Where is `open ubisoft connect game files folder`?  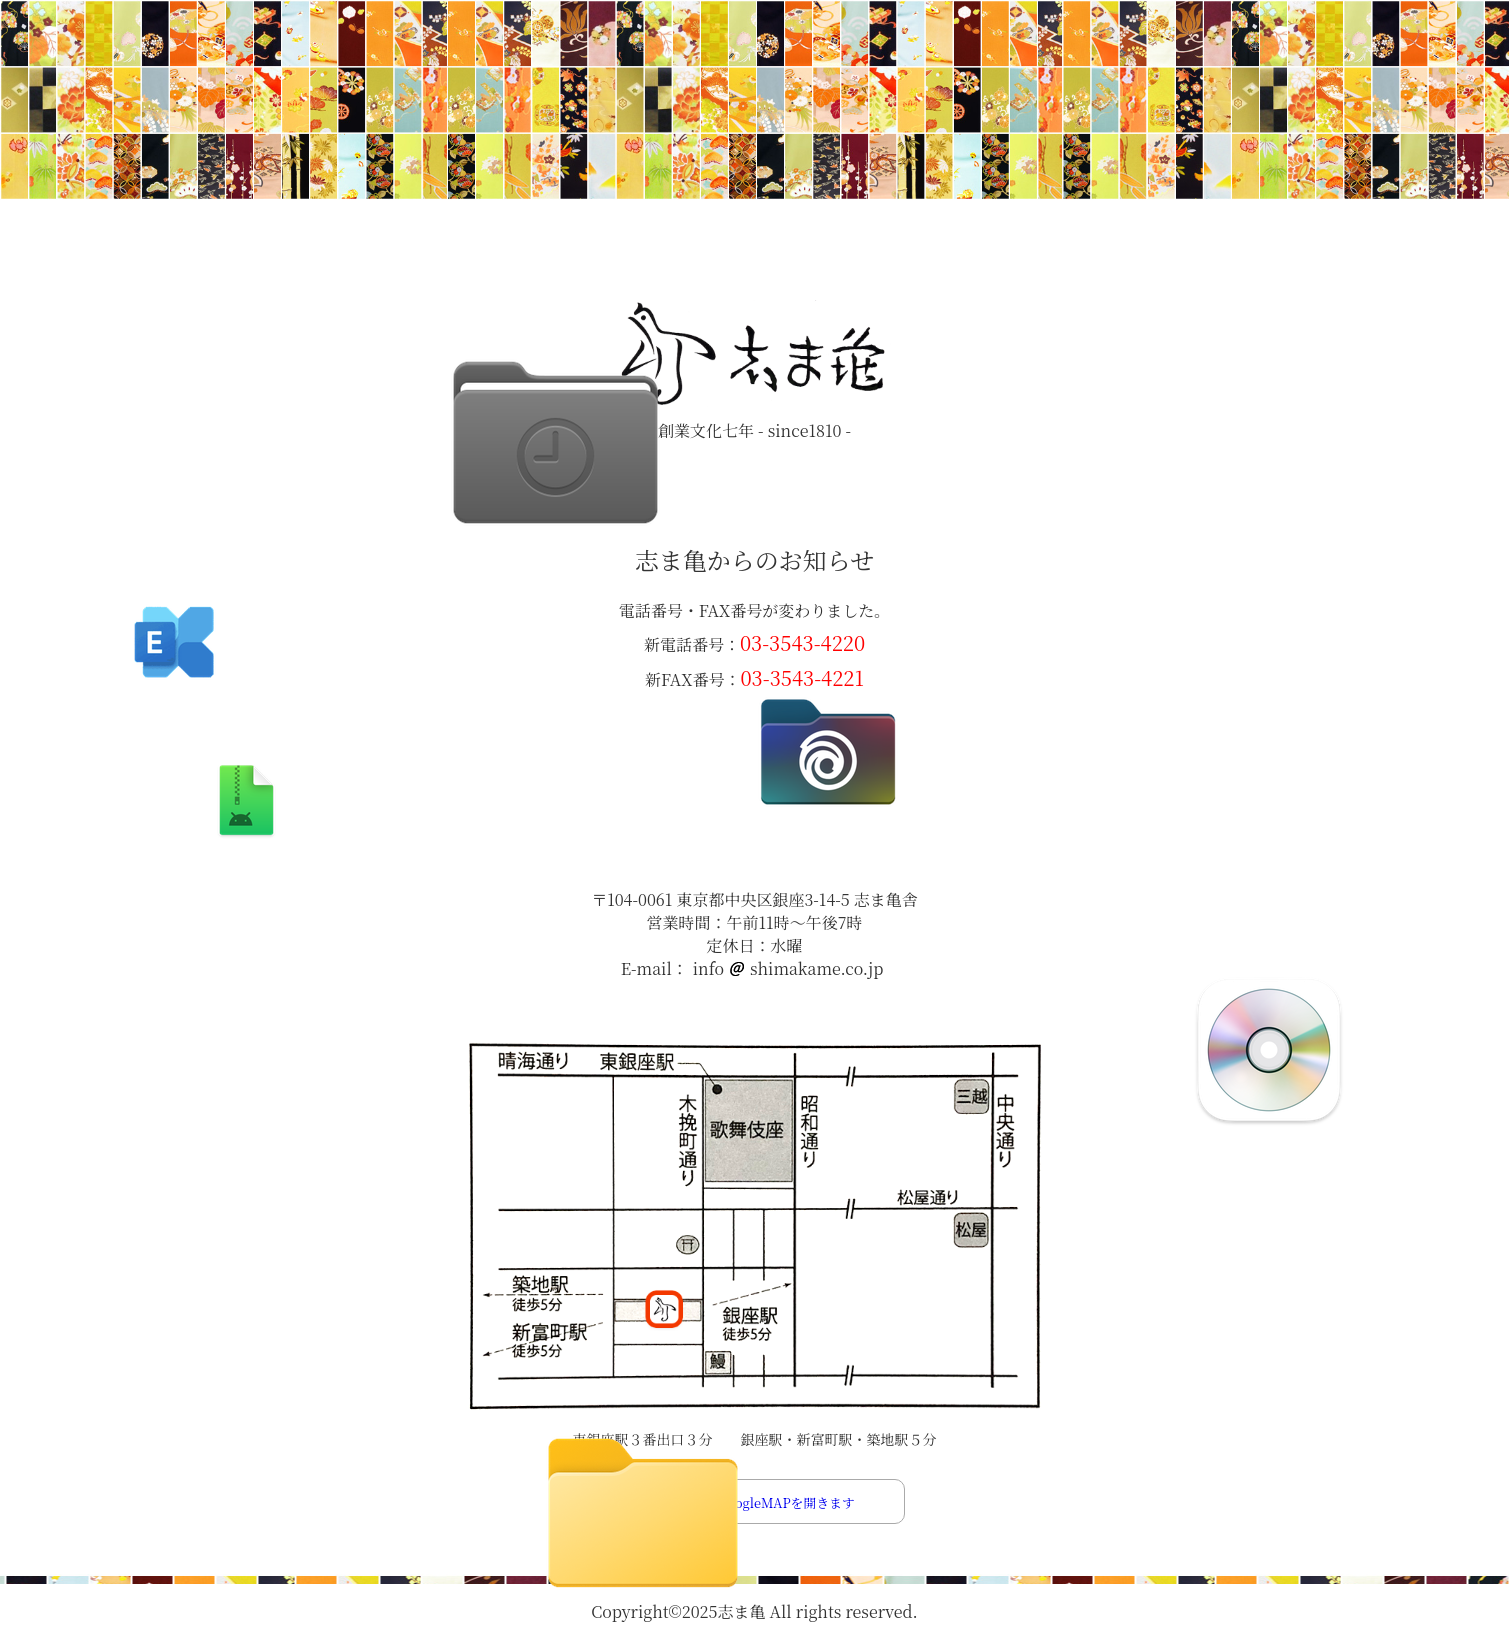
open ubisoft connect game files folder is located at coordinates (827, 755).